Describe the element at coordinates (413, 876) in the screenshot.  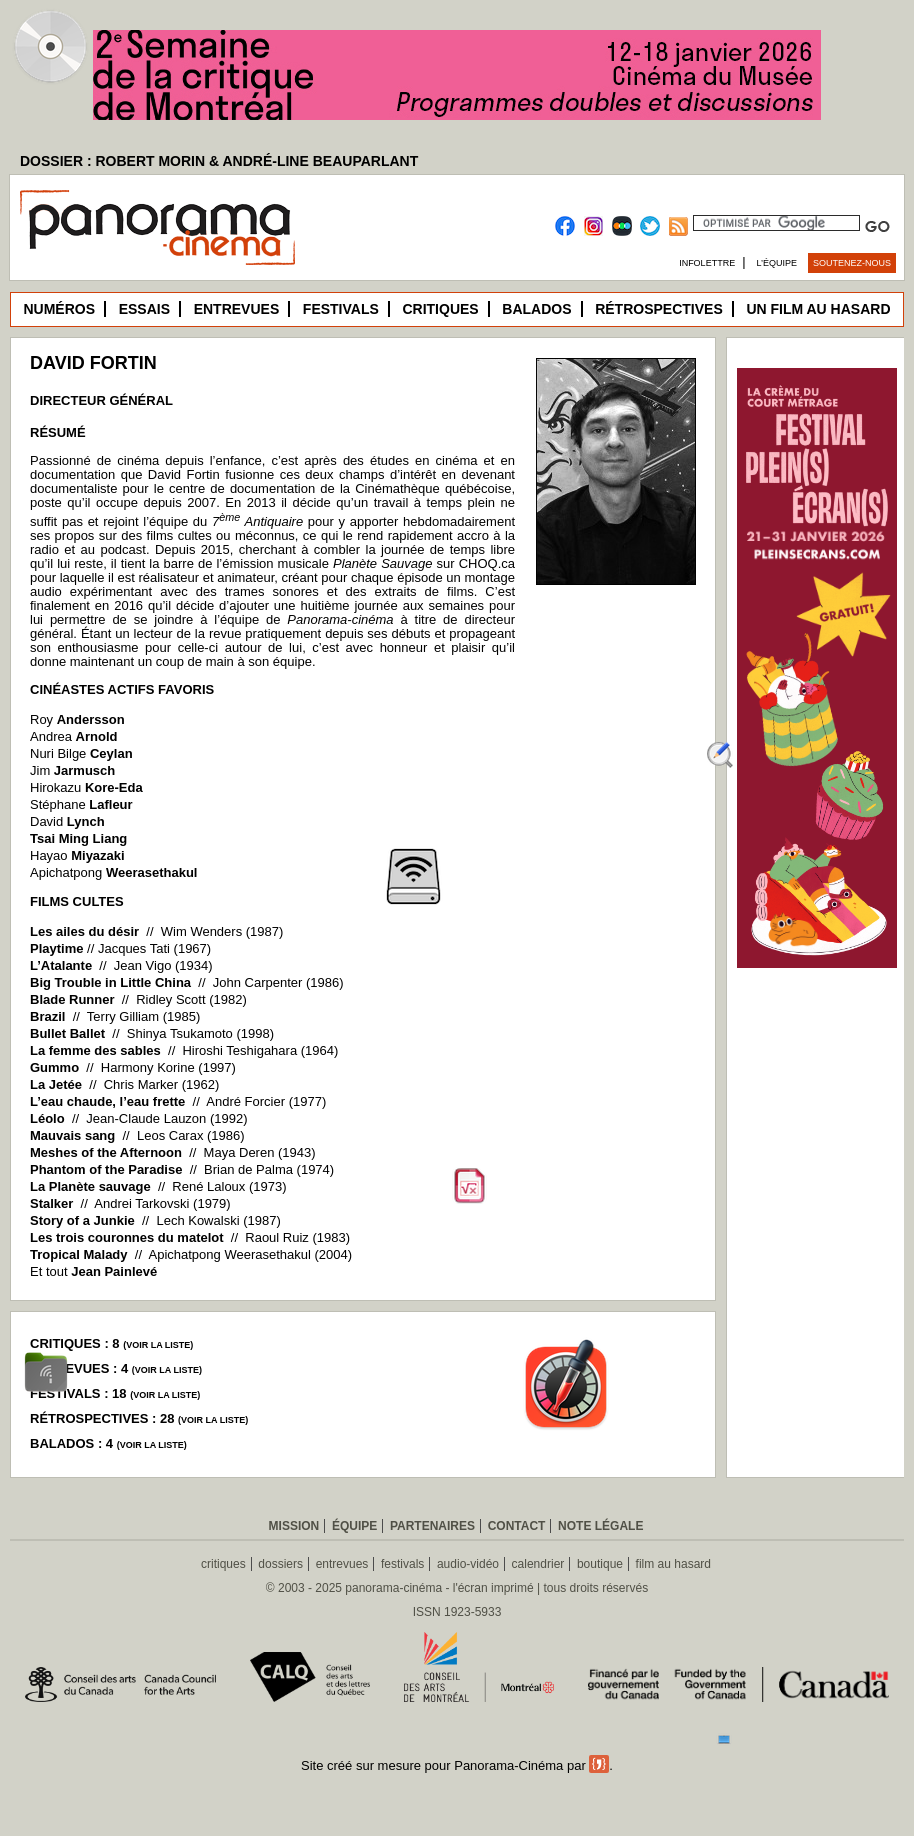
I see `access a wireless network drive` at that location.